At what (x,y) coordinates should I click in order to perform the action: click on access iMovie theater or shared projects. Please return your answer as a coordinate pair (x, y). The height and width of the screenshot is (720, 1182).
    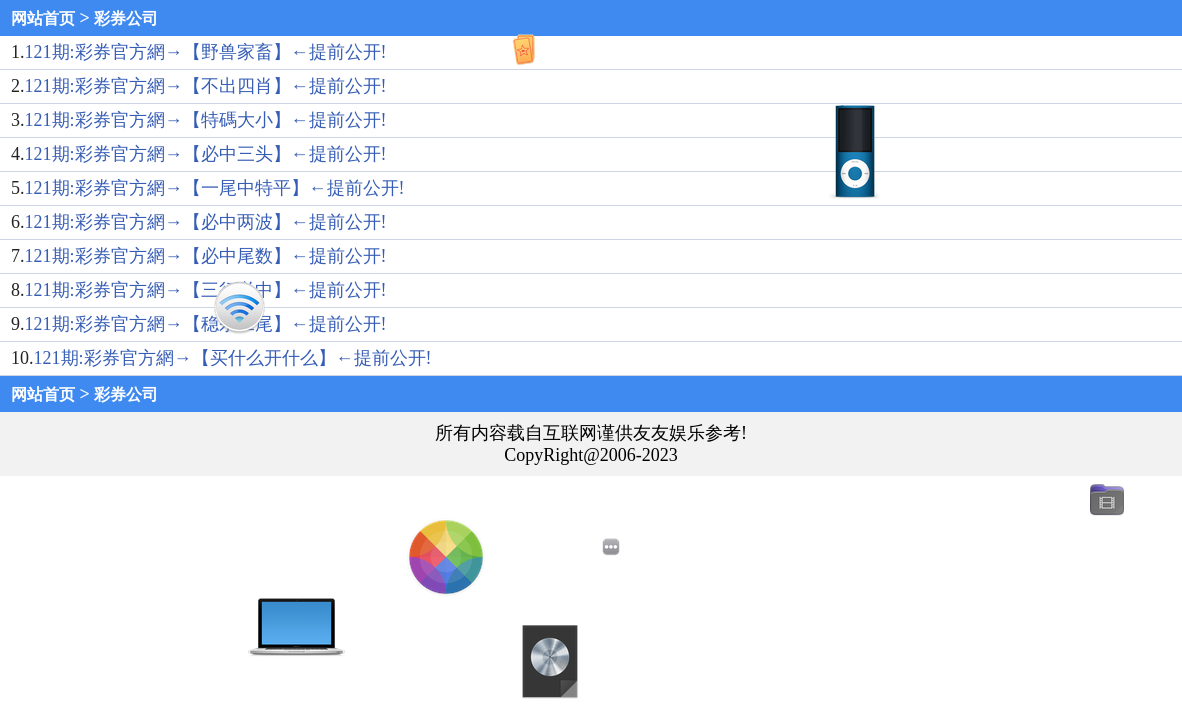
    Looking at the image, I should click on (525, 50).